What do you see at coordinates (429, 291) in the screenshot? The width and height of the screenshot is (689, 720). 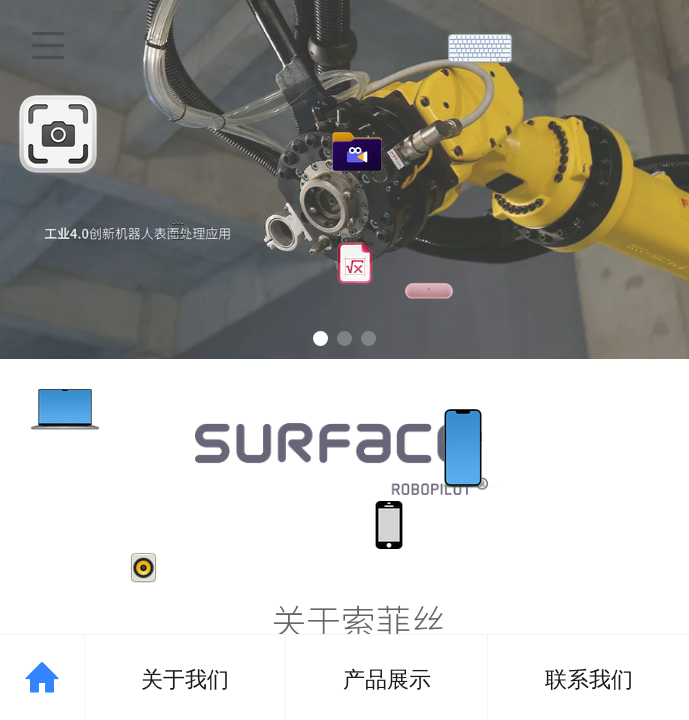 I see `connect to a bluetooth speaker` at bounding box center [429, 291].